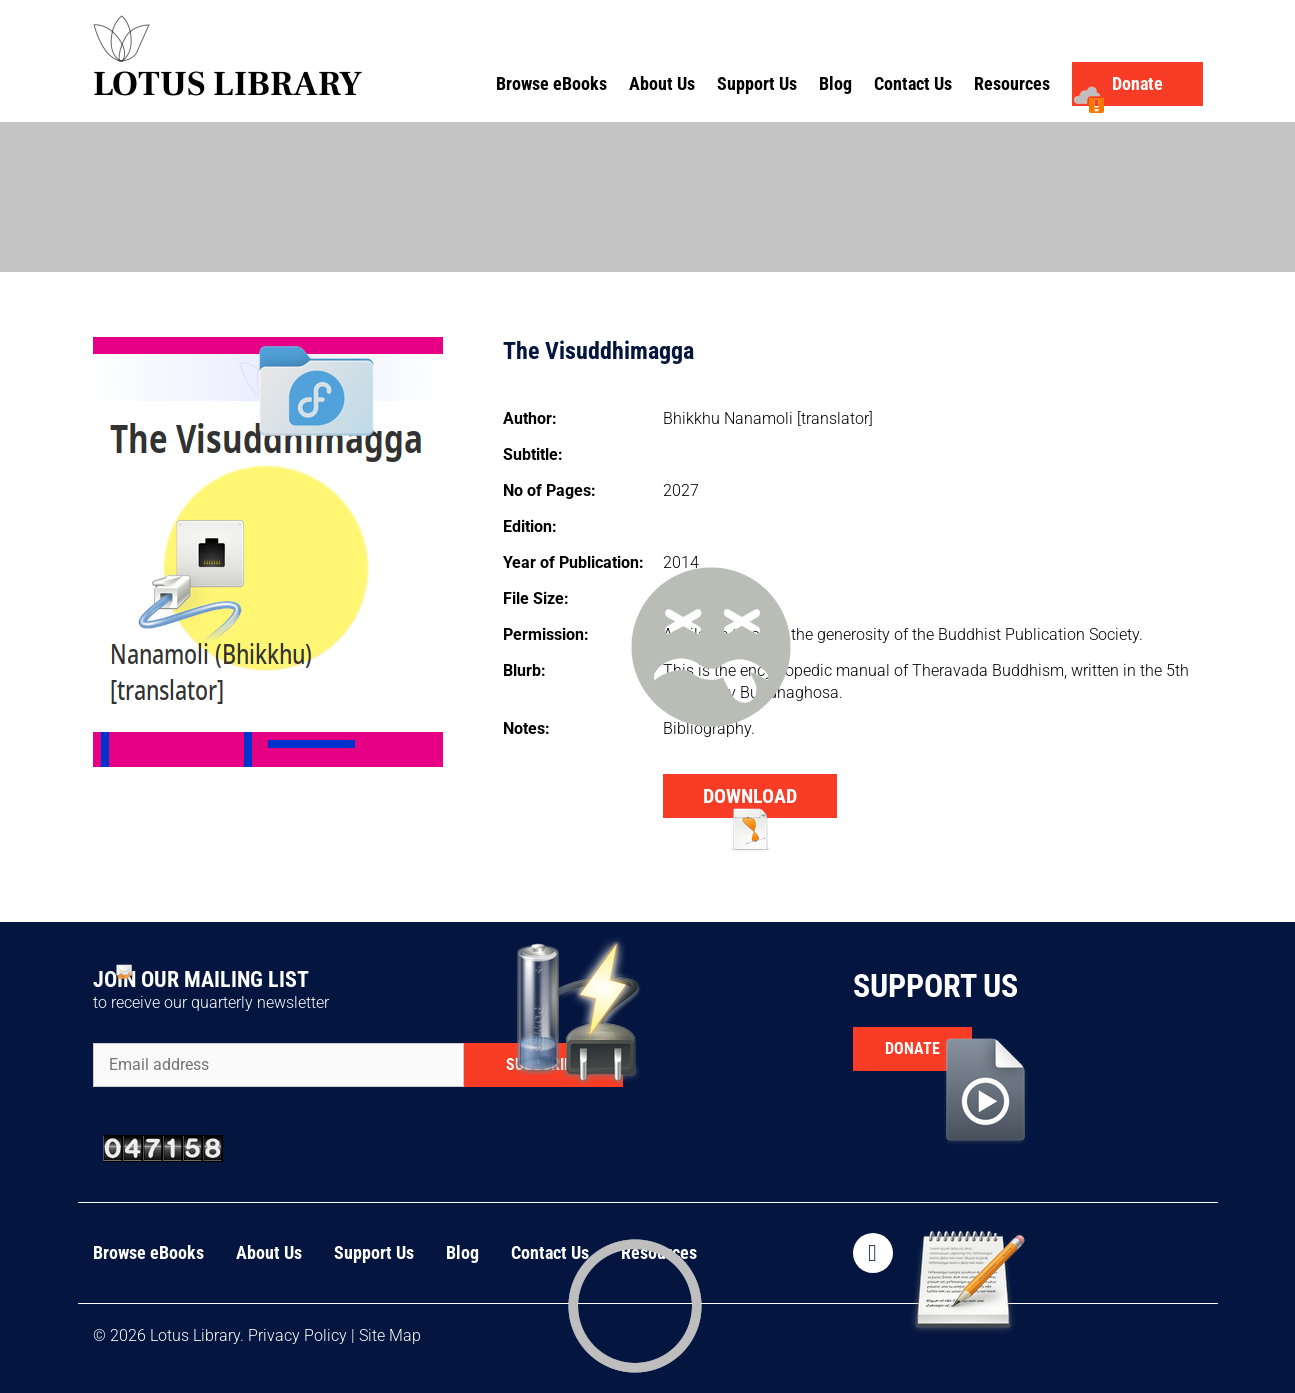  Describe the element at coordinates (711, 647) in the screenshot. I see `indicates feeling unwell or sick status` at that location.